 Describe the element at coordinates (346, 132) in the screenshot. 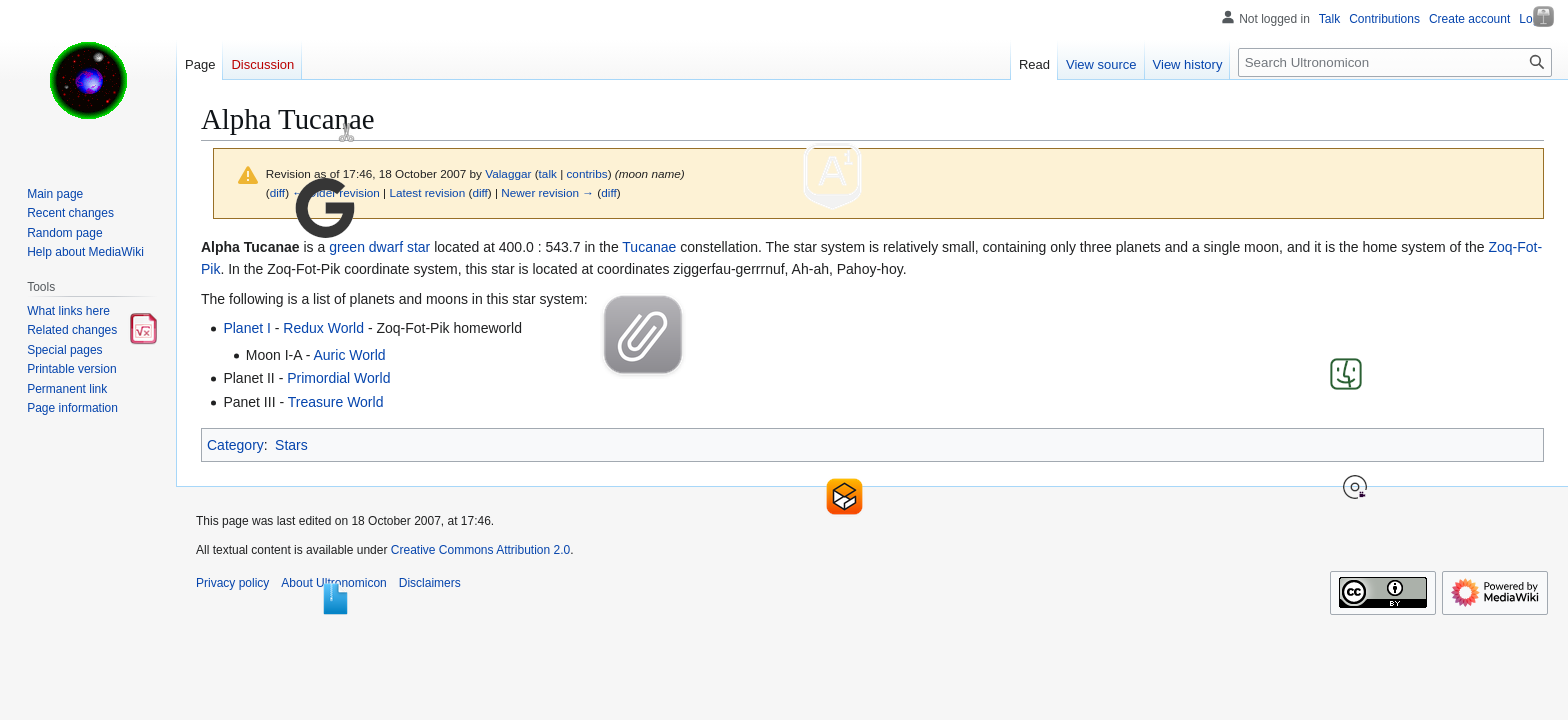

I see `cut selected content to clipboard` at that location.